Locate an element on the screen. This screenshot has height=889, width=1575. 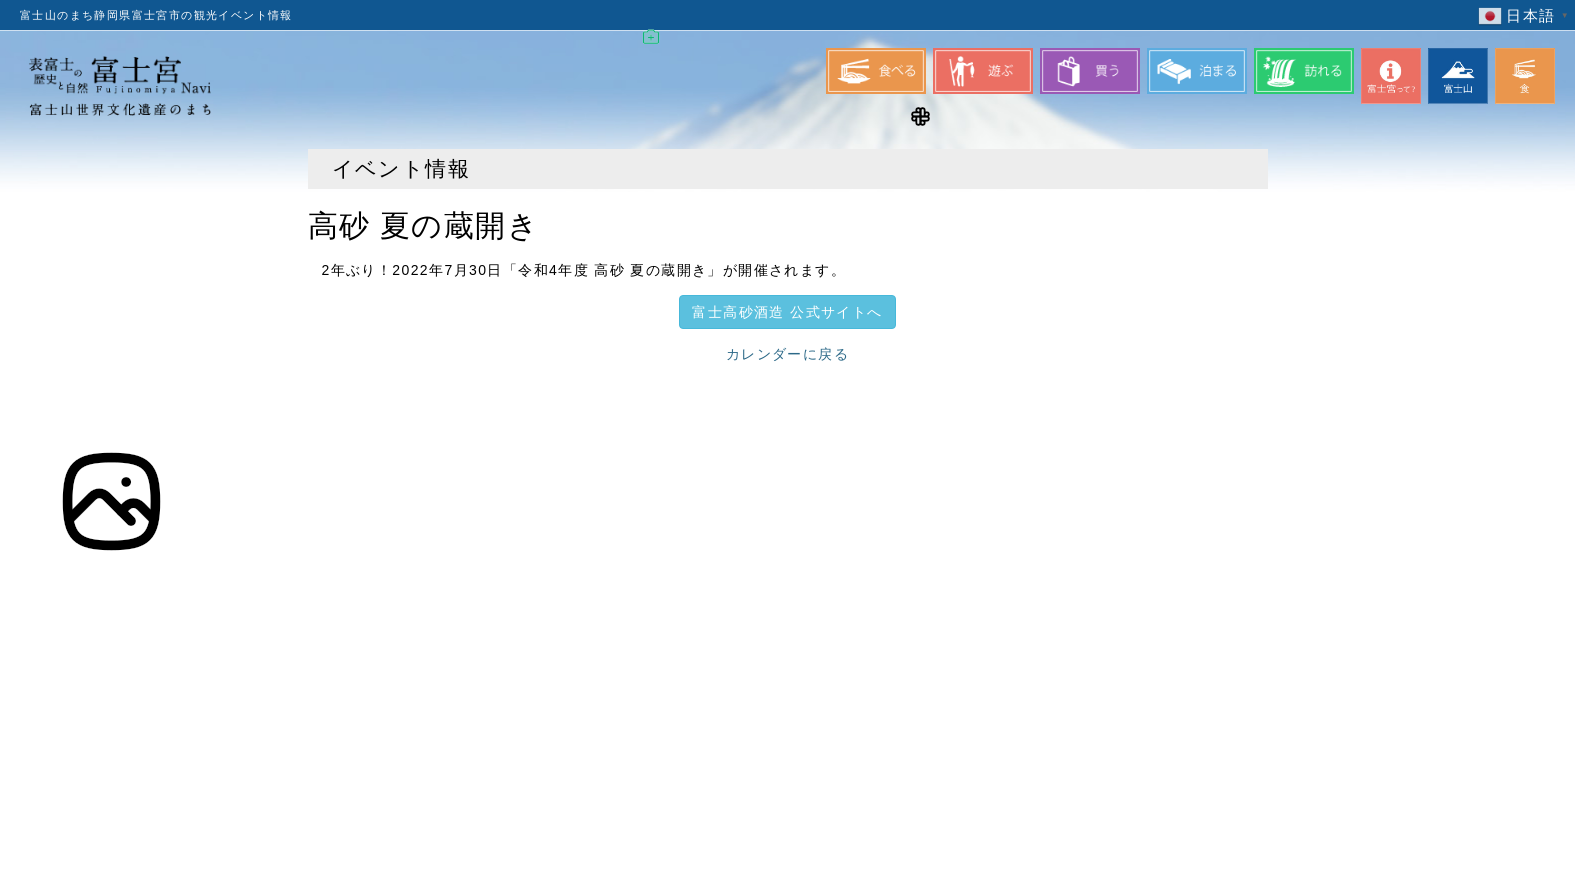
view photo gallery is located at coordinates (111, 501).